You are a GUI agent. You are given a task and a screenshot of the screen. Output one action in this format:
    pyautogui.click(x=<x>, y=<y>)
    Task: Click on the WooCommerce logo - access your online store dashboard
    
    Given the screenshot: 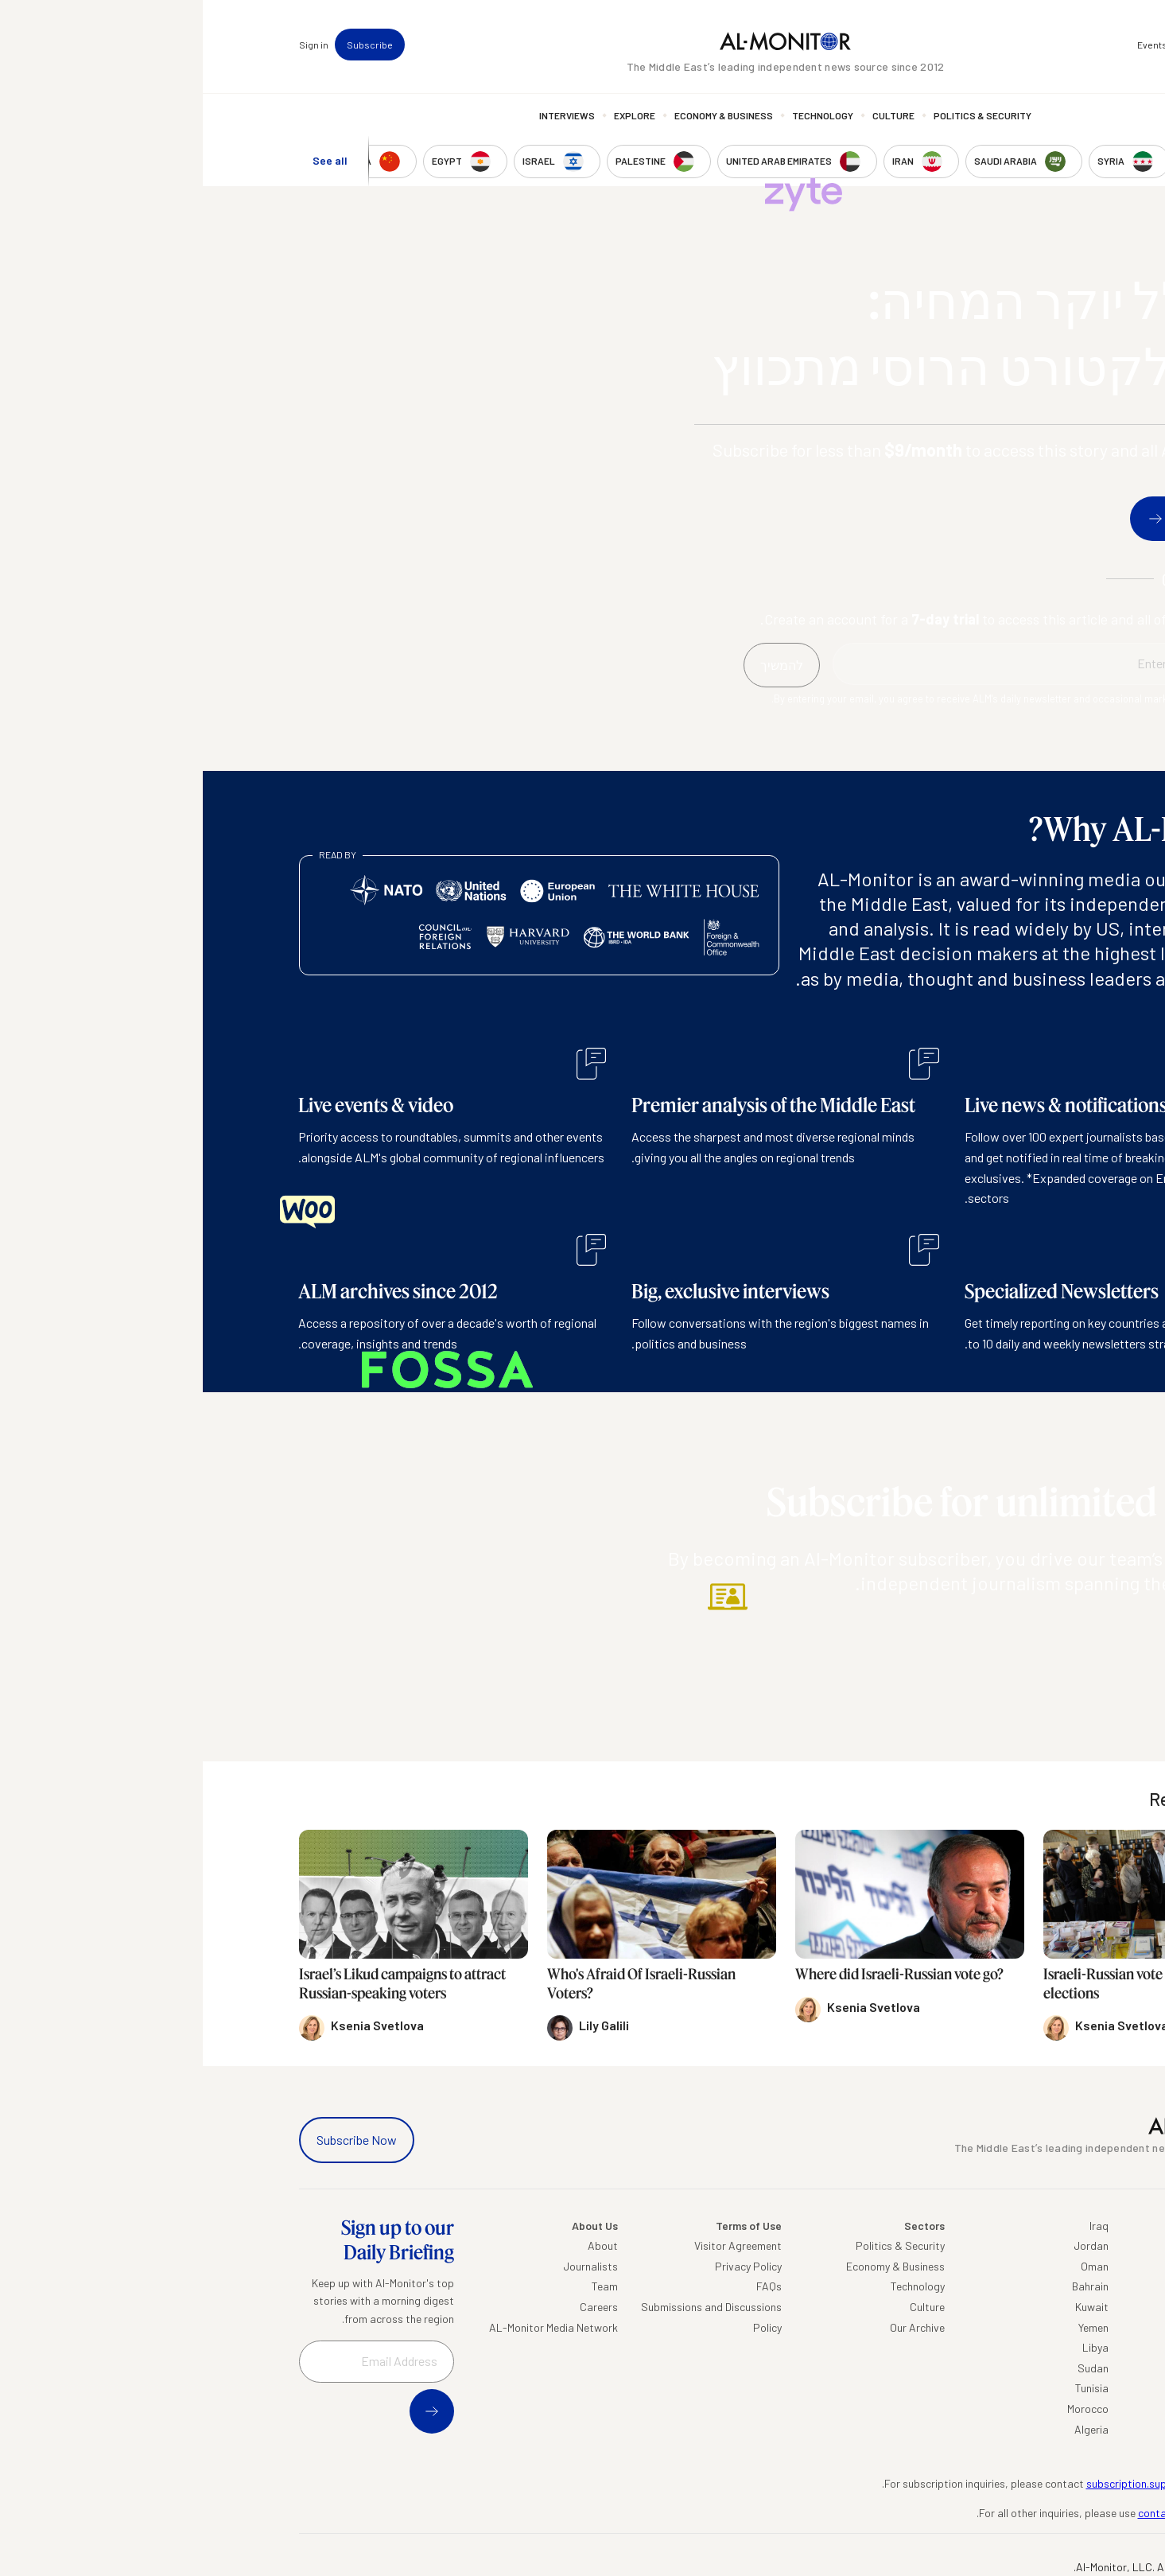 What is the action you would take?
    pyautogui.click(x=307, y=1212)
    